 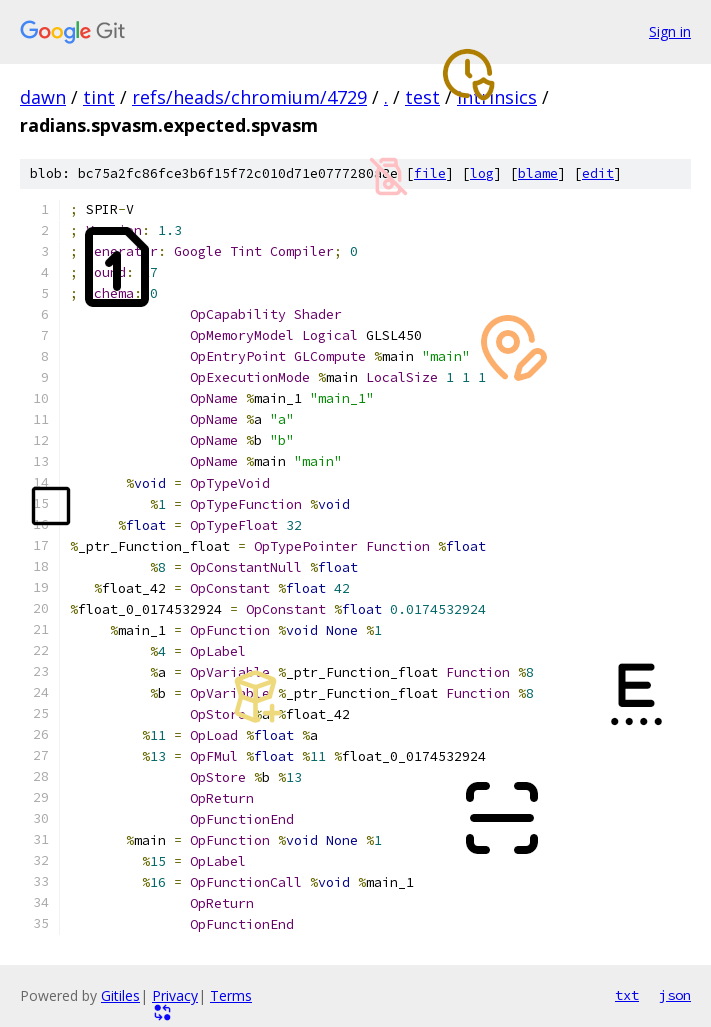 What do you see at coordinates (467, 73) in the screenshot?
I see `view protected or secure time settings` at bounding box center [467, 73].